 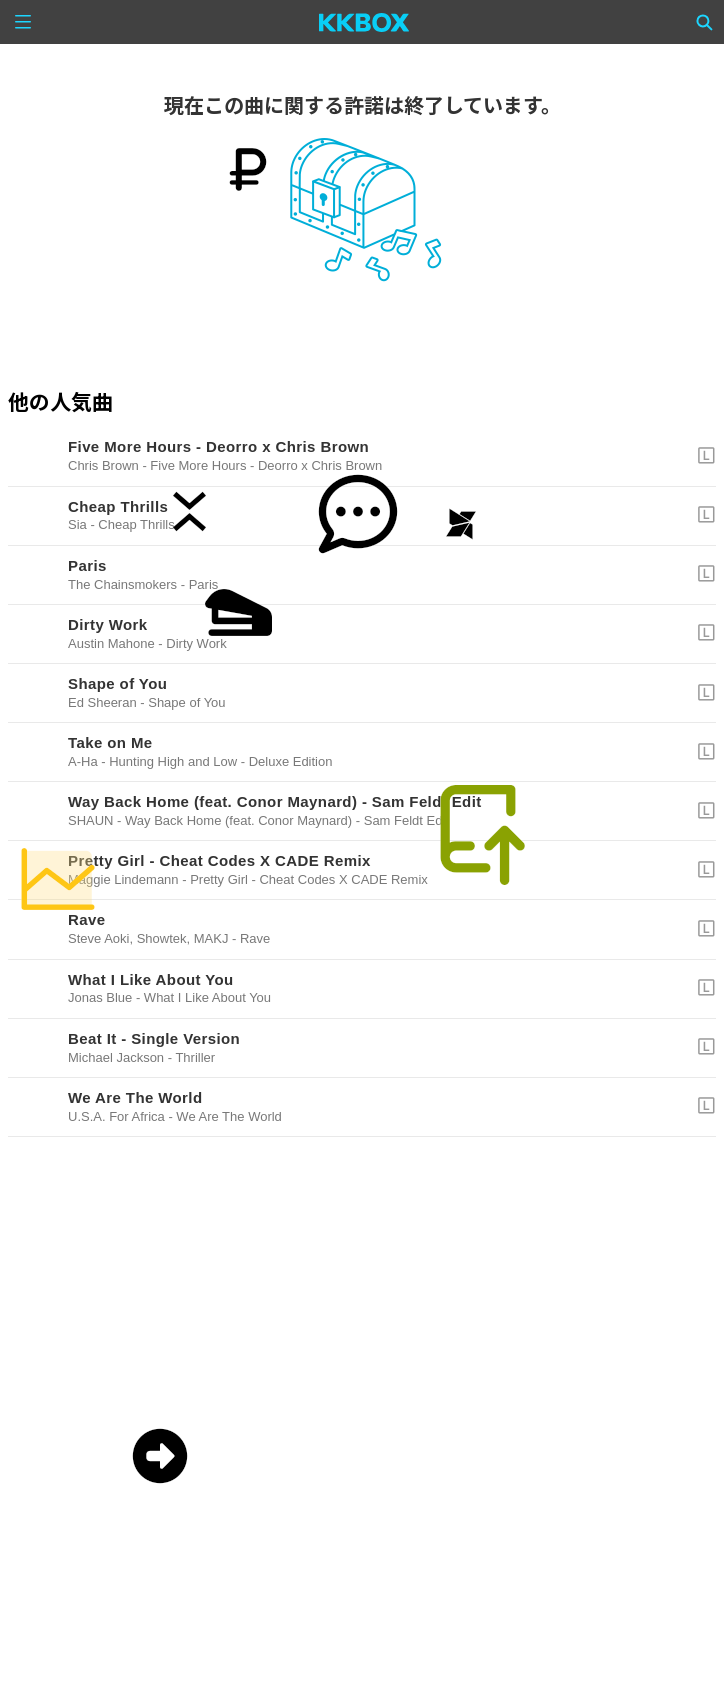 I want to click on attach or bind documents together, so click(x=238, y=612).